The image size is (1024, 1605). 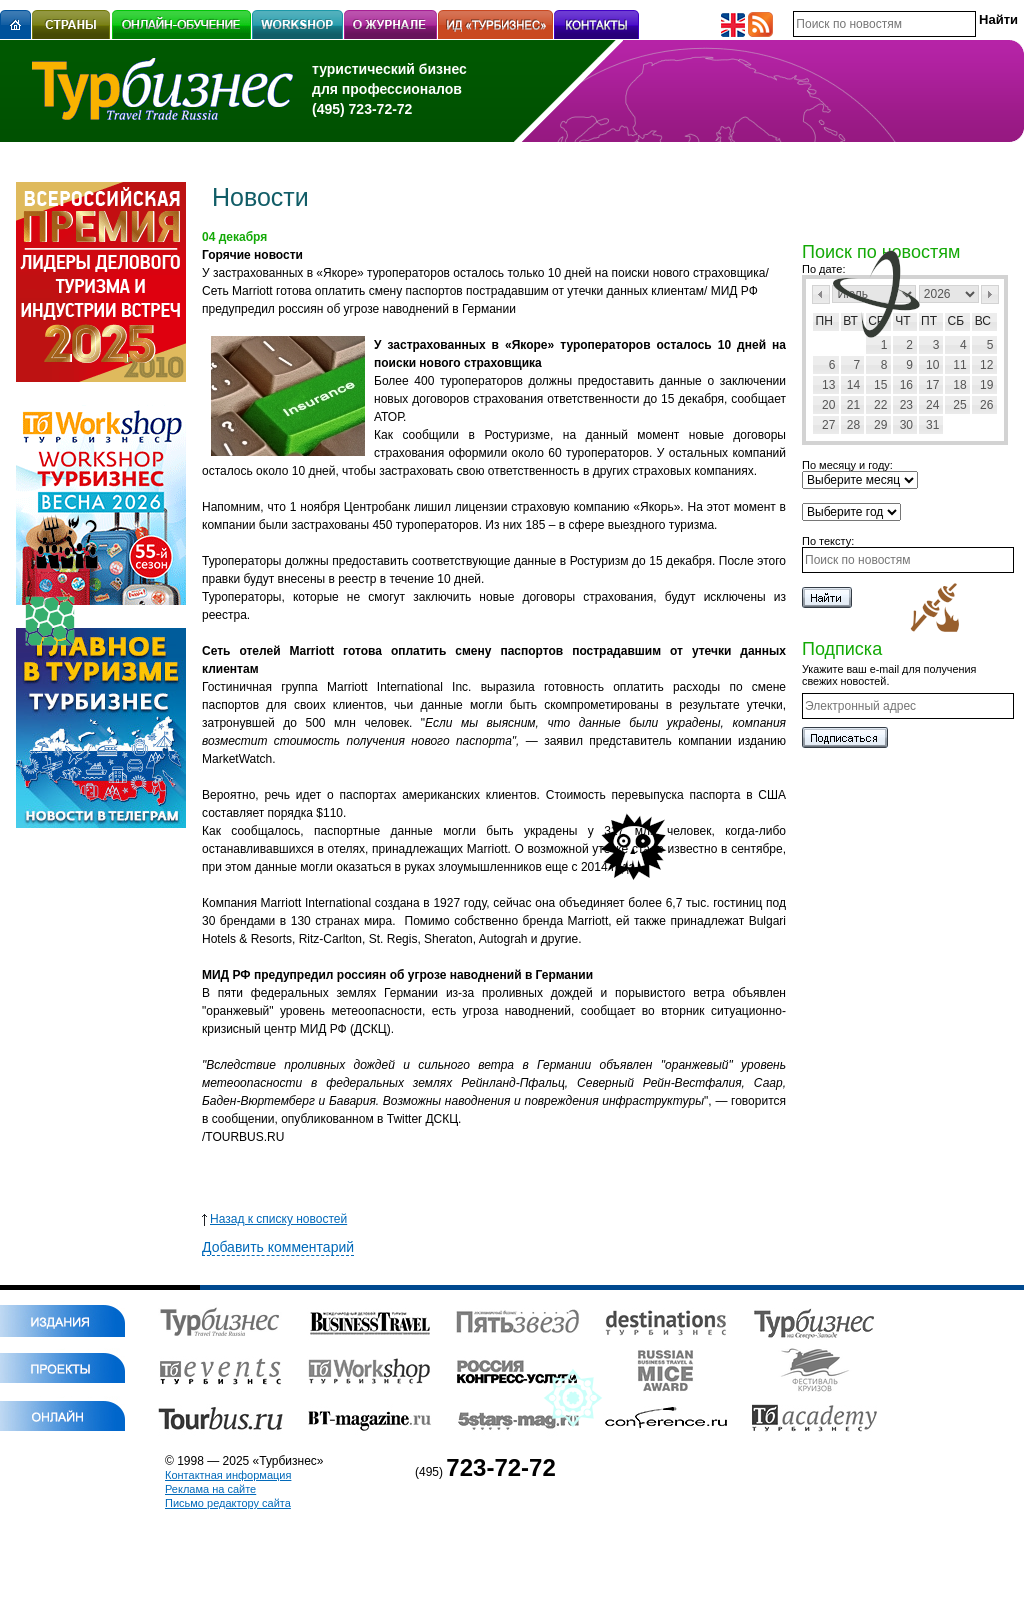 I want to click on view hexagonal grid or tile map, so click(x=50, y=621).